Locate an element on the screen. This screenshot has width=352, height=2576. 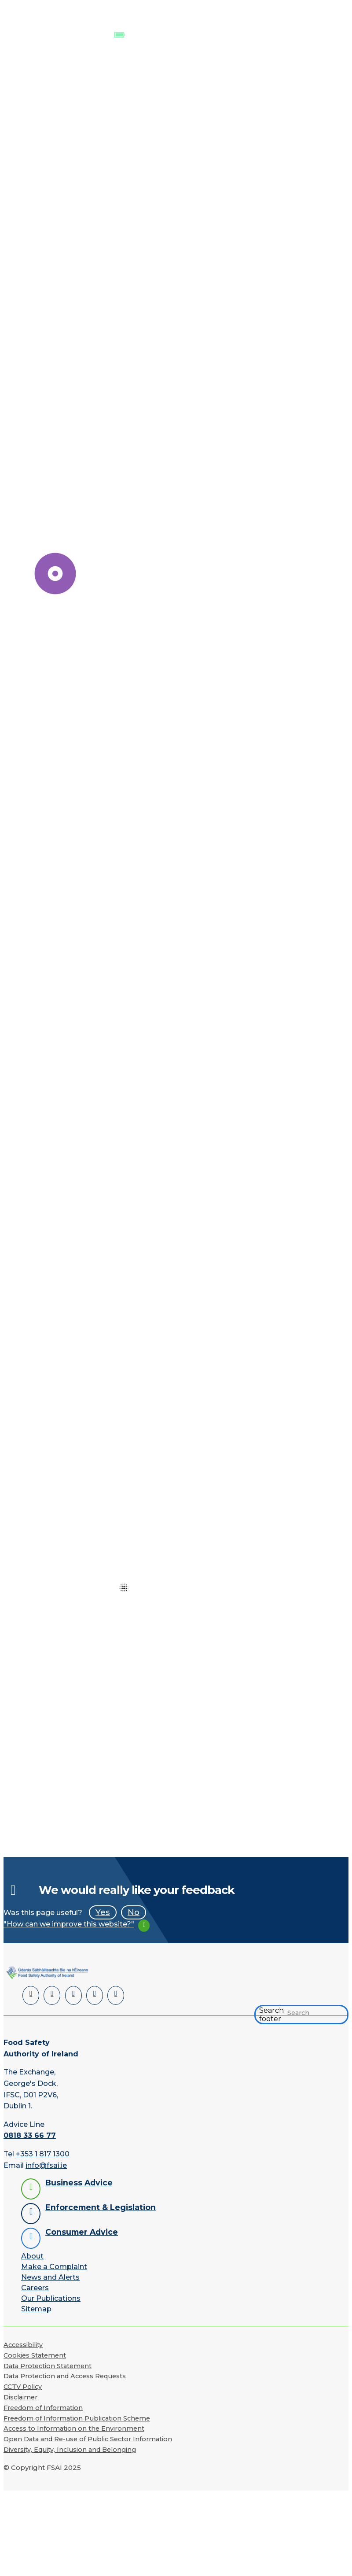
indicates battery is fully charged is located at coordinates (120, 35).